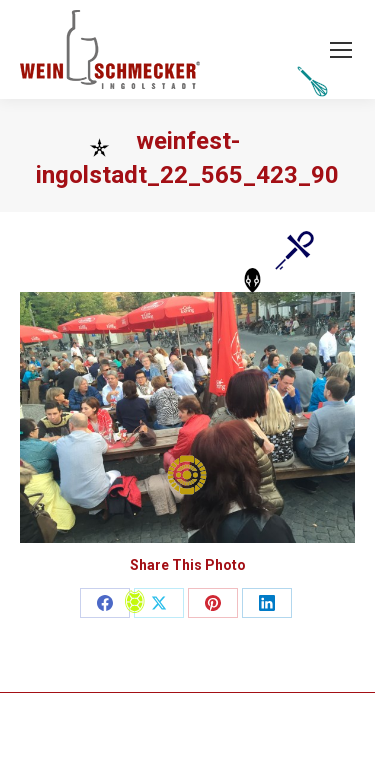 Image resolution: width=375 pixels, height=759 pixels. What do you see at coordinates (134, 601) in the screenshot?
I see `equip turtle shell armor or shield` at bounding box center [134, 601].